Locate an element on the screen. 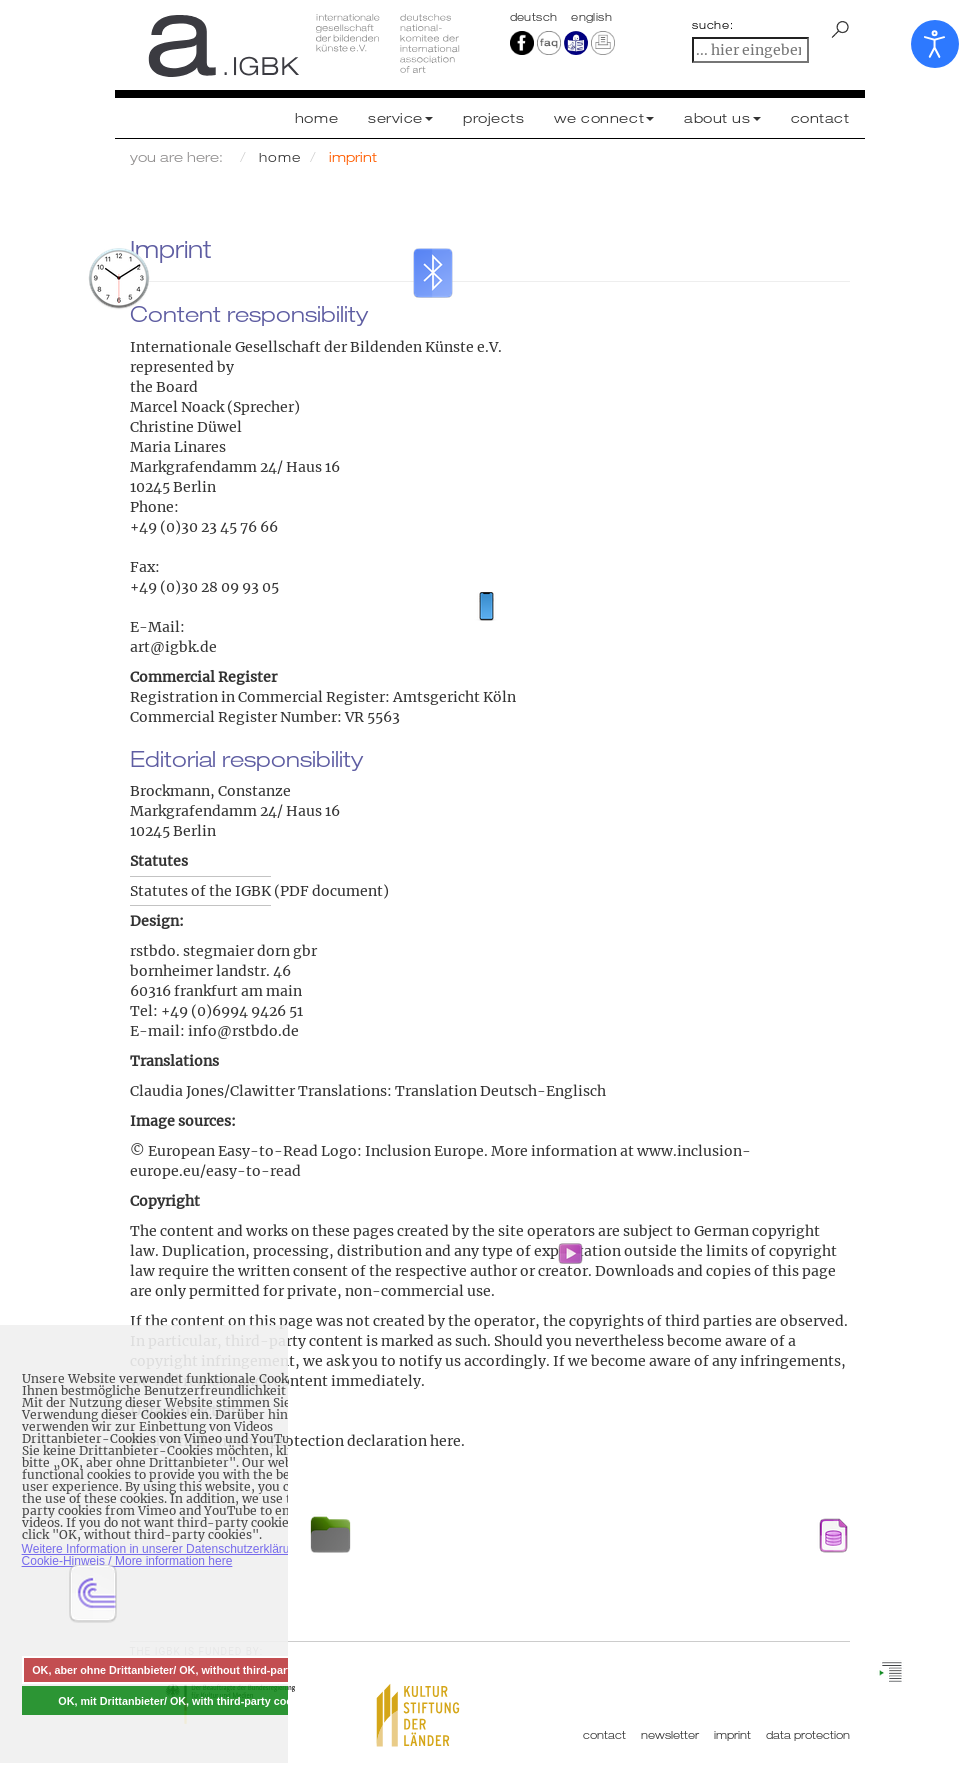  open the videos or media player app is located at coordinates (570, 1253).